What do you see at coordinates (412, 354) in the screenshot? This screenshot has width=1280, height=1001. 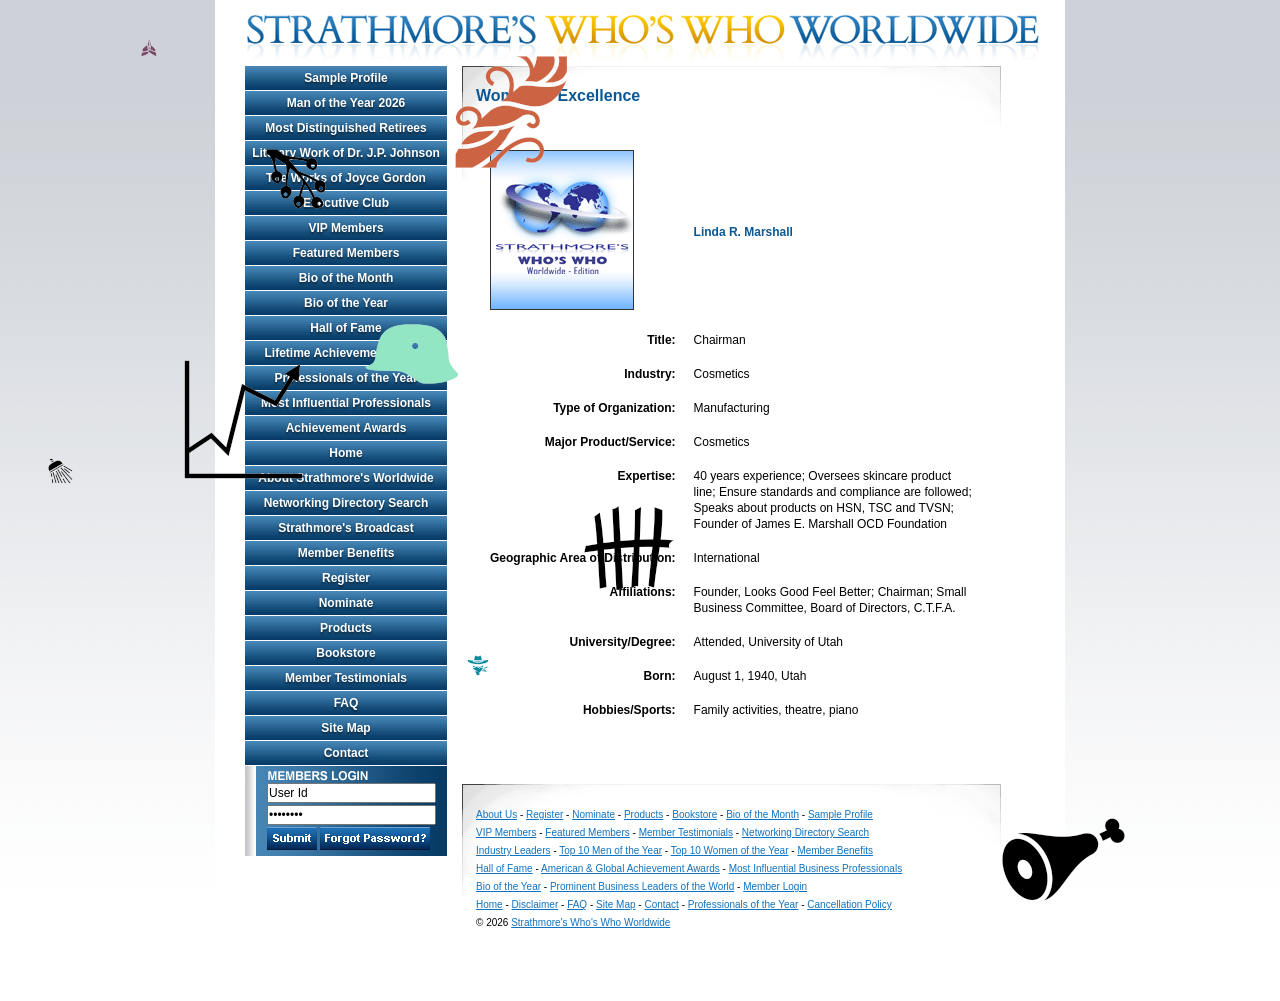 I see `select military or soldier character class` at bounding box center [412, 354].